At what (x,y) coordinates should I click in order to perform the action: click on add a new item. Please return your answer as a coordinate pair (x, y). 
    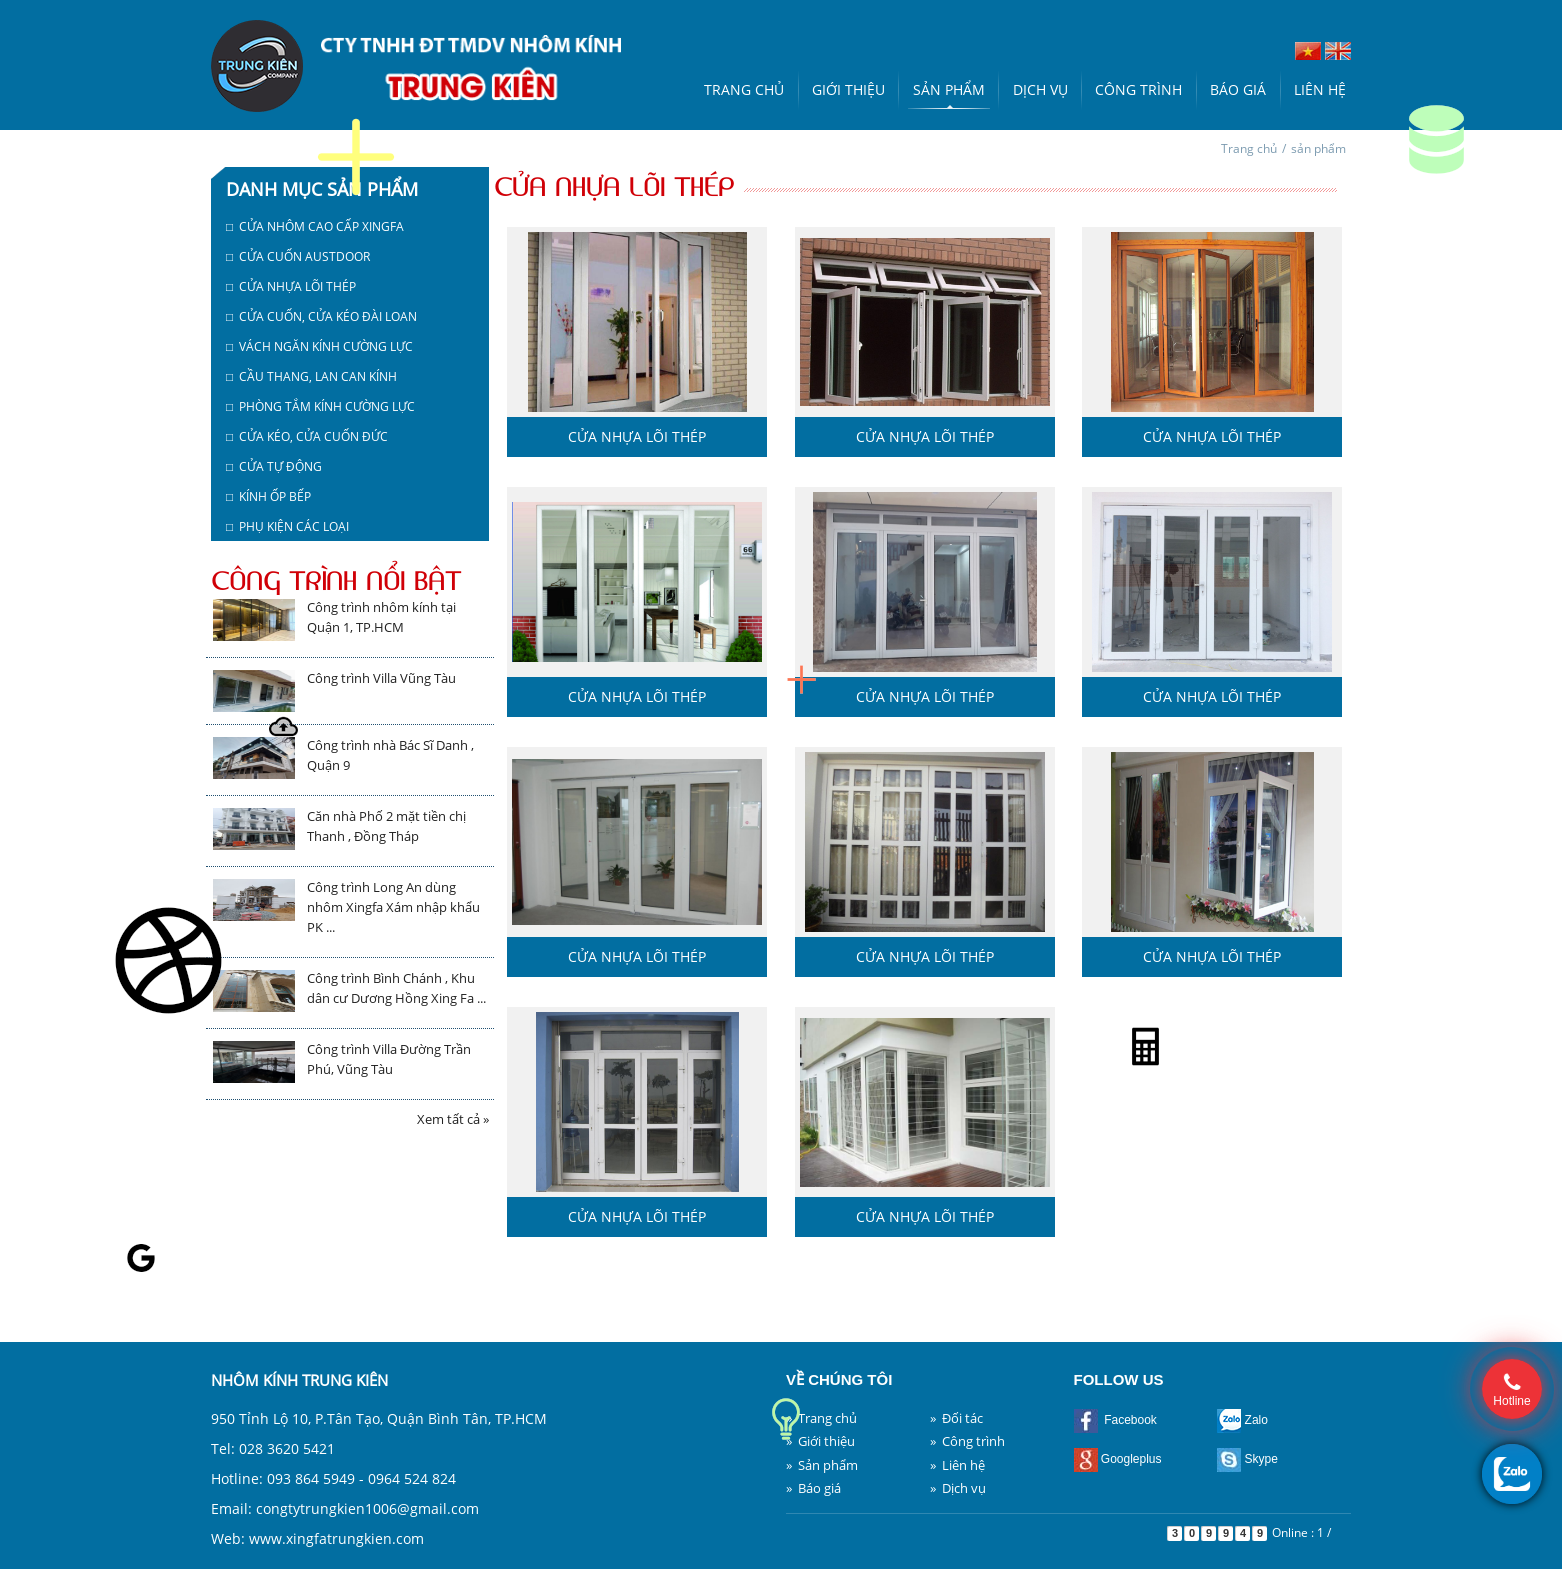
    Looking at the image, I should click on (356, 157).